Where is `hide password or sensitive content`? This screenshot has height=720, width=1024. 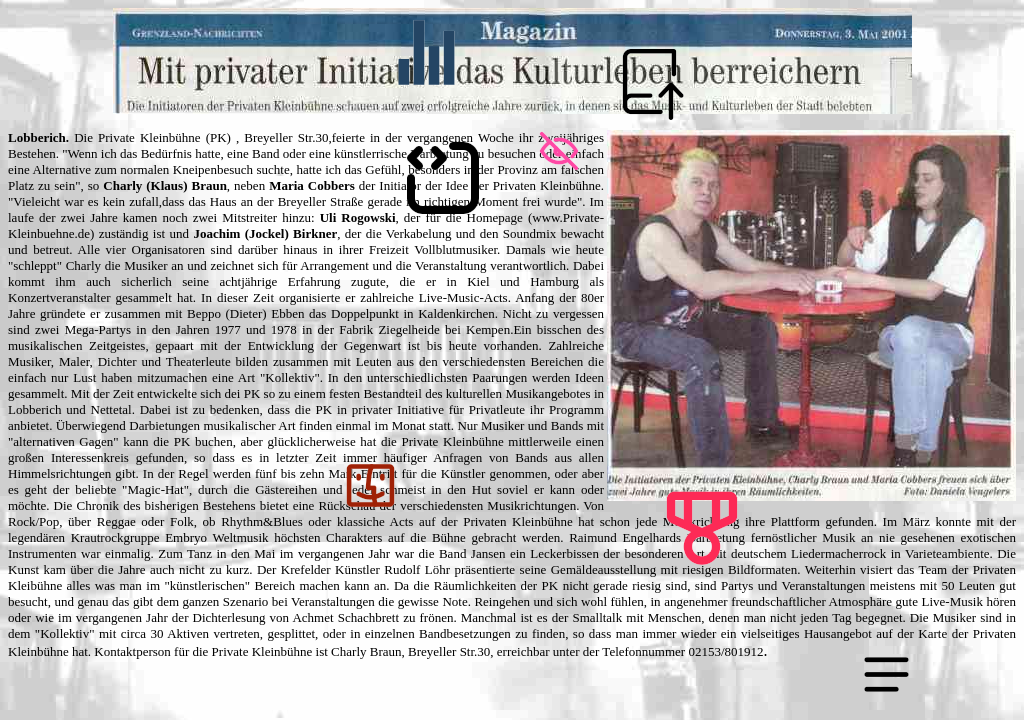
hide password or sensitive content is located at coordinates (559, 151).